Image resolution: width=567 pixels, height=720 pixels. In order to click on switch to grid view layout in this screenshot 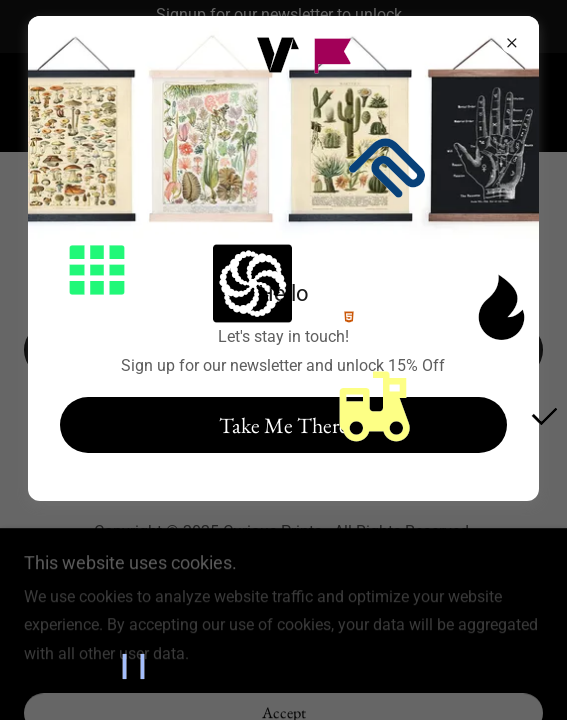, I will do `click(97, 270)`.